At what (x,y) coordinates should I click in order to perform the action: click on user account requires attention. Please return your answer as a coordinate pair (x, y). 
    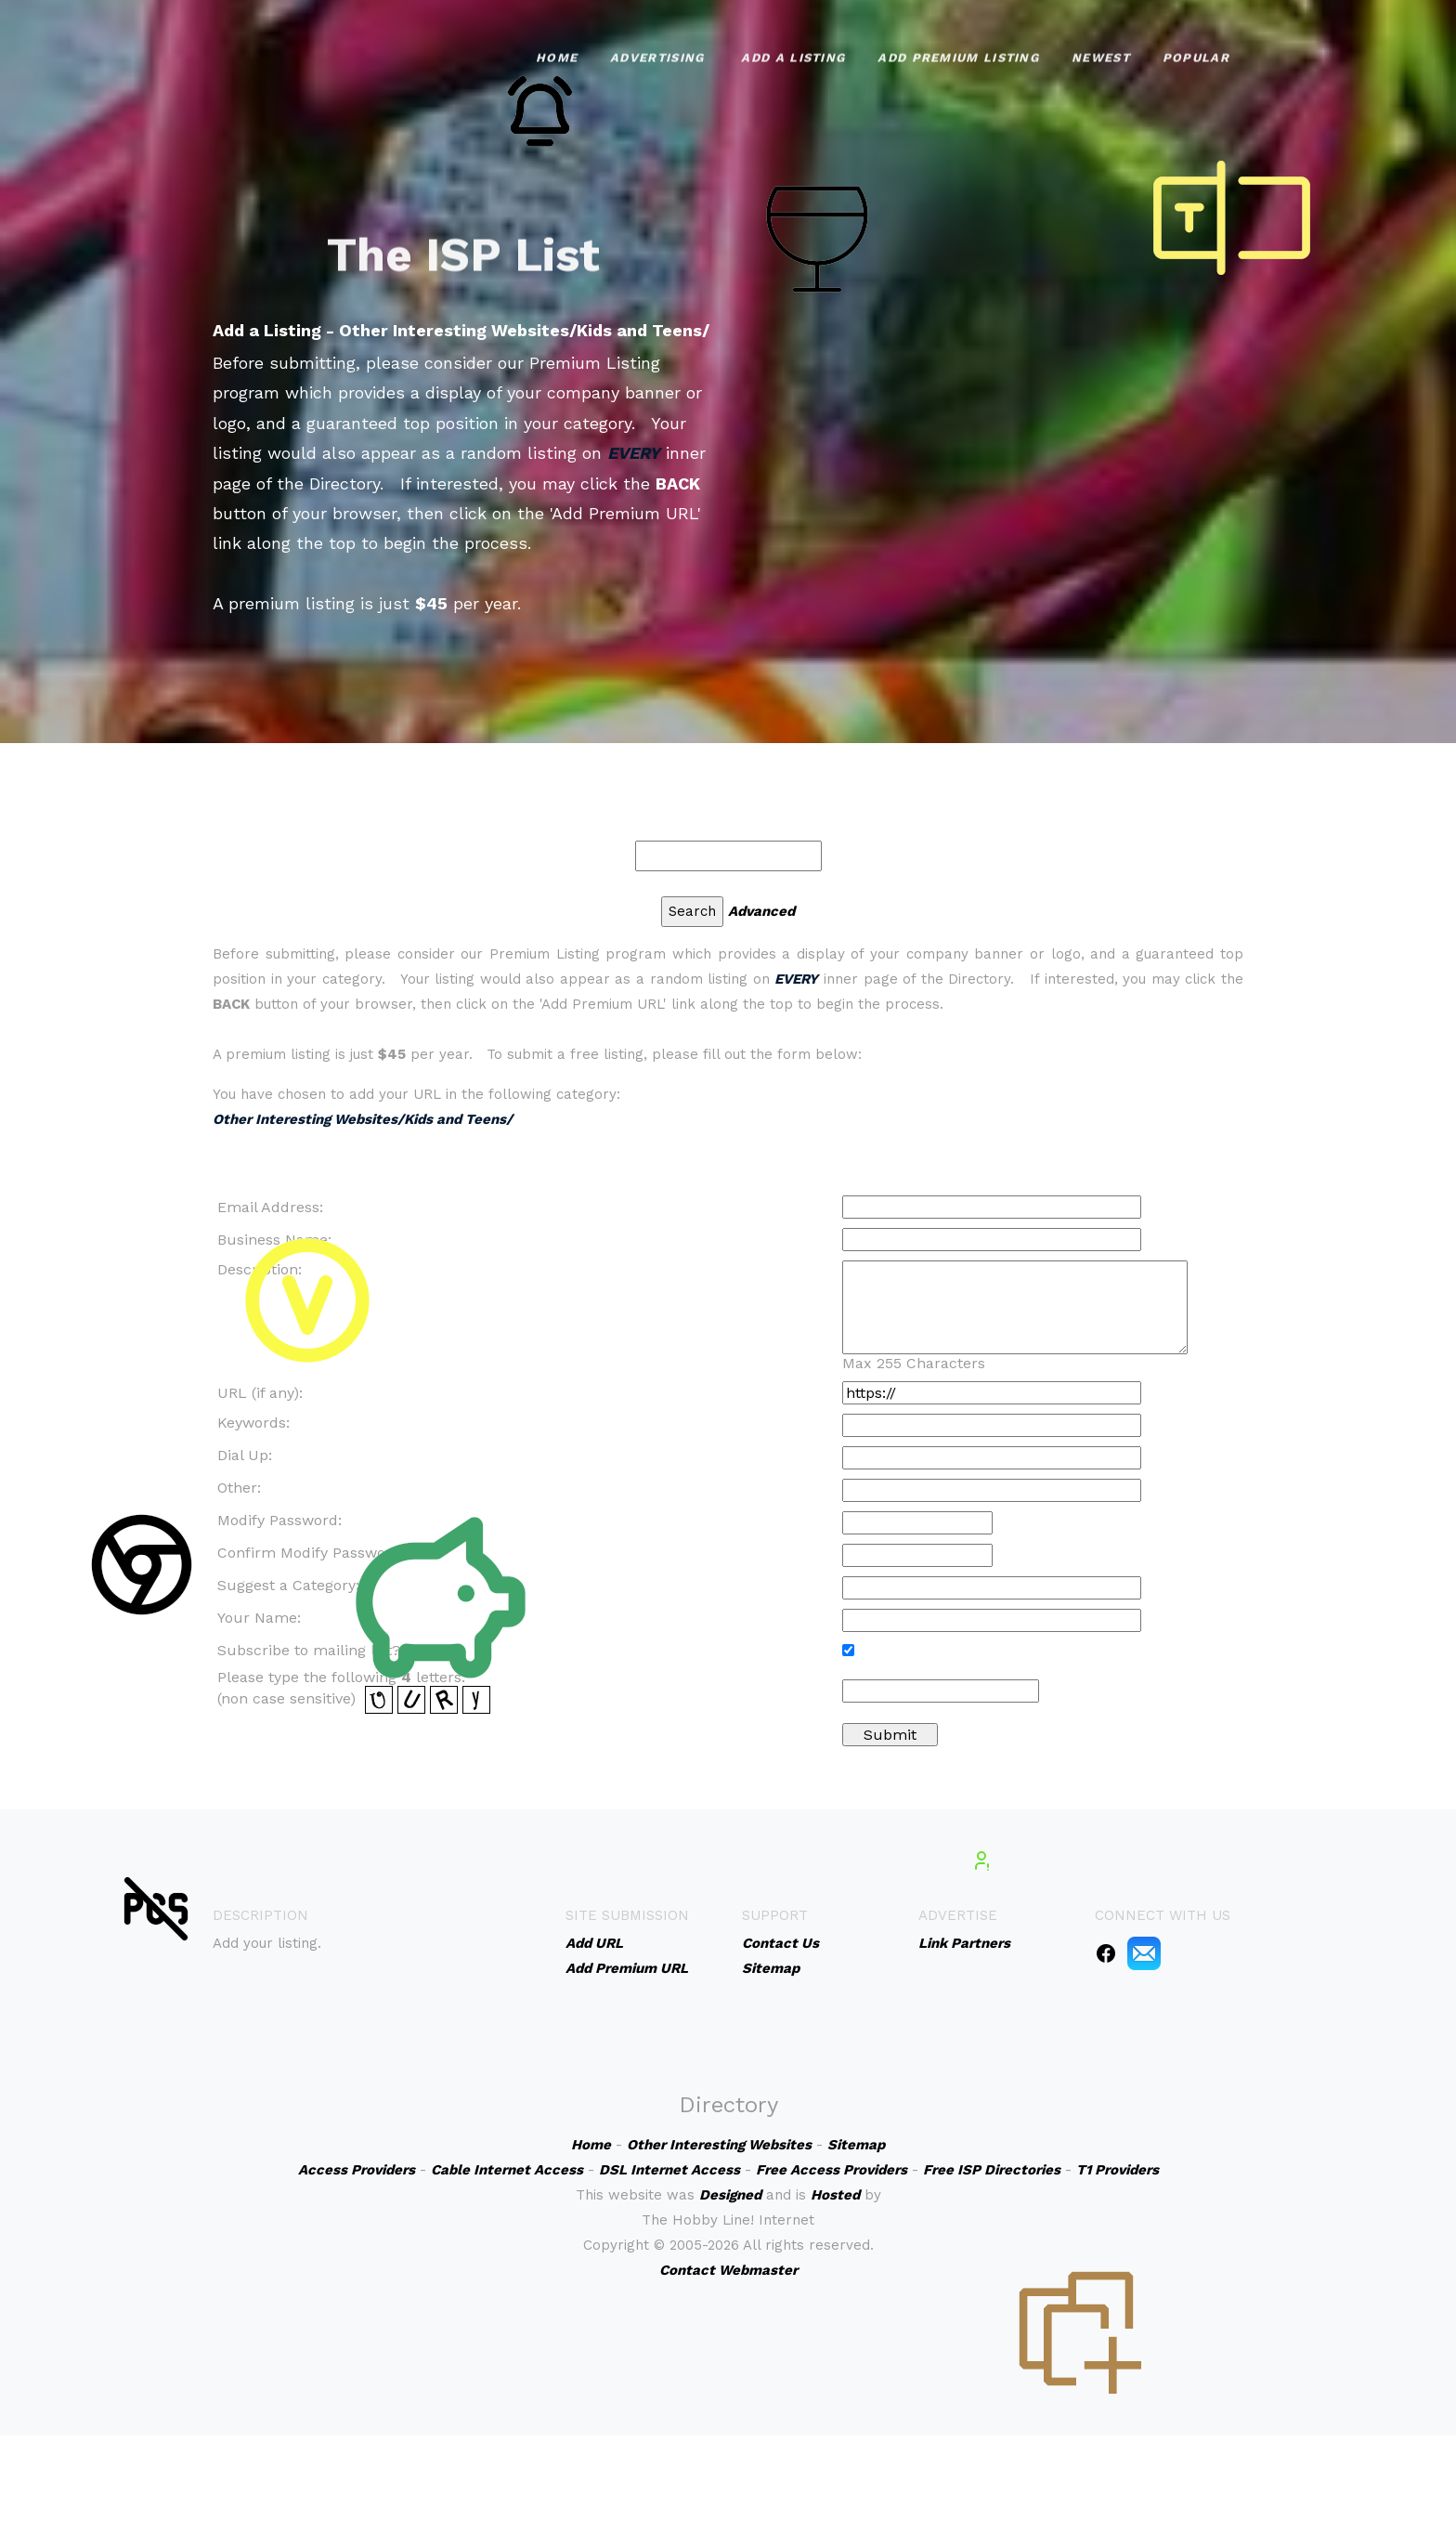
    Looking at the image, I should click on (982, 1861).